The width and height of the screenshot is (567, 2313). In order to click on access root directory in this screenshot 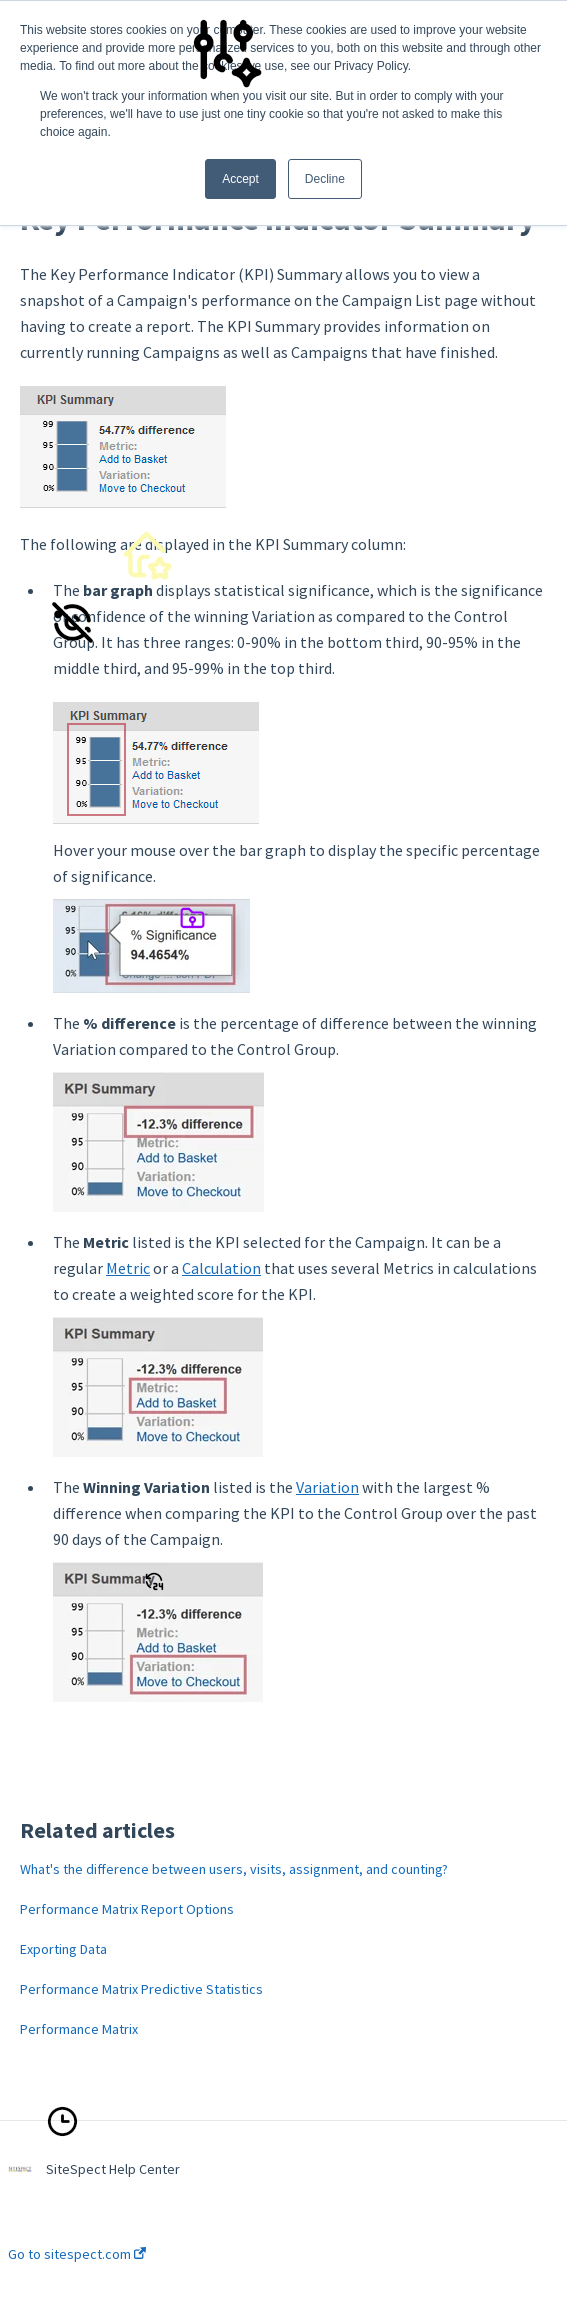, I will do `click(192, 918)`.